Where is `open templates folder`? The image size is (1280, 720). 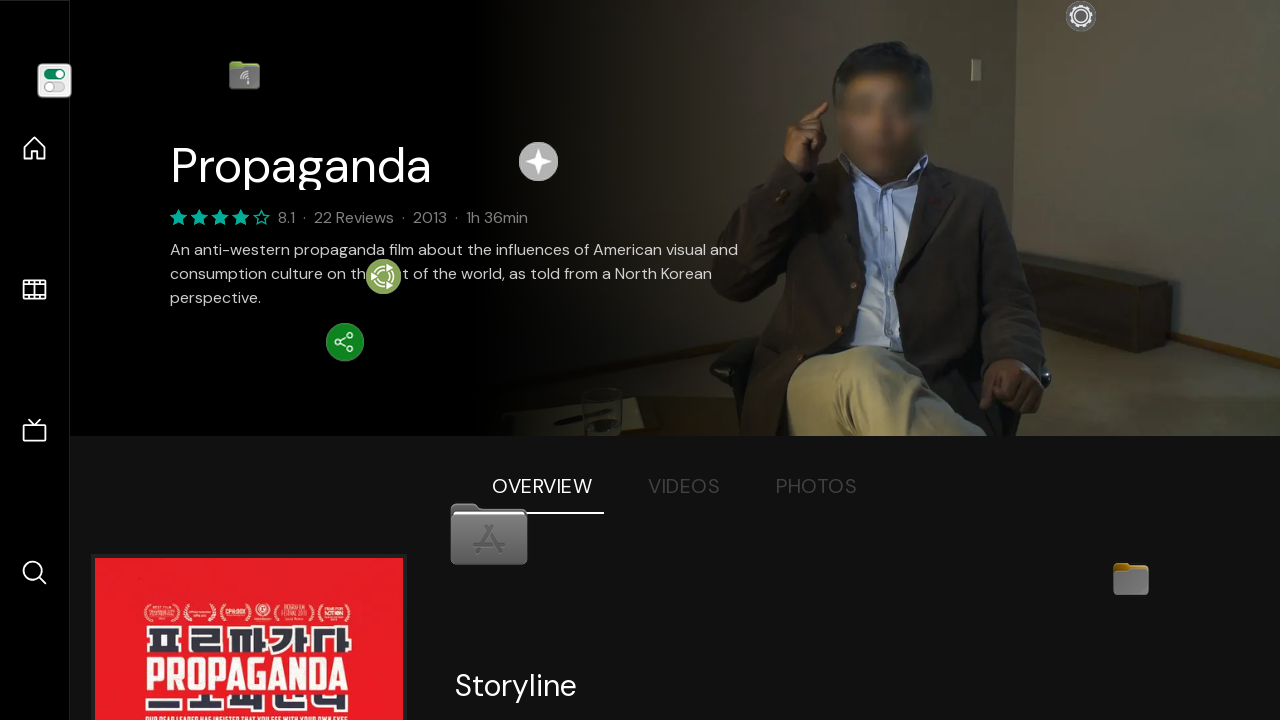 open templates folder is located at coordinates (489, 534).